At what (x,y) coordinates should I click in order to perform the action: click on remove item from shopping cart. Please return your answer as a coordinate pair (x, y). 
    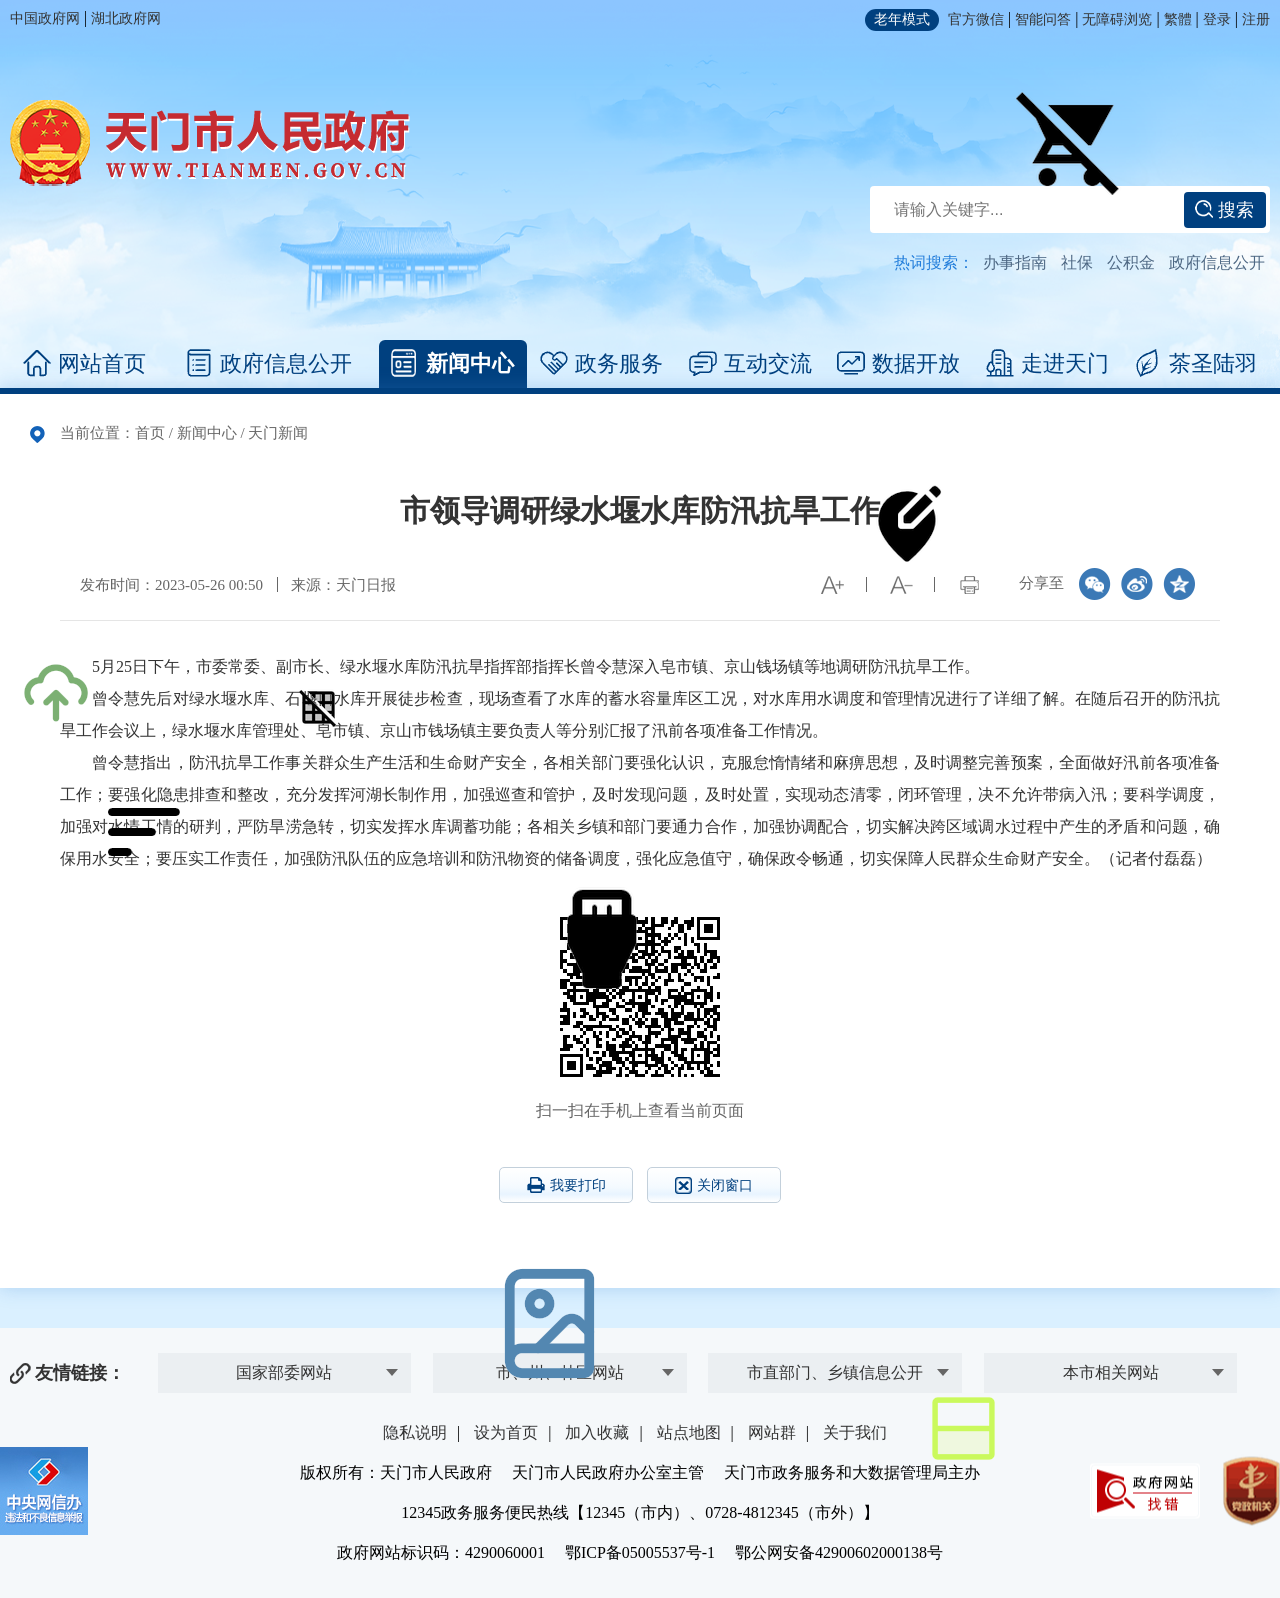
    Looking at the image, I should click on (1070, 141).